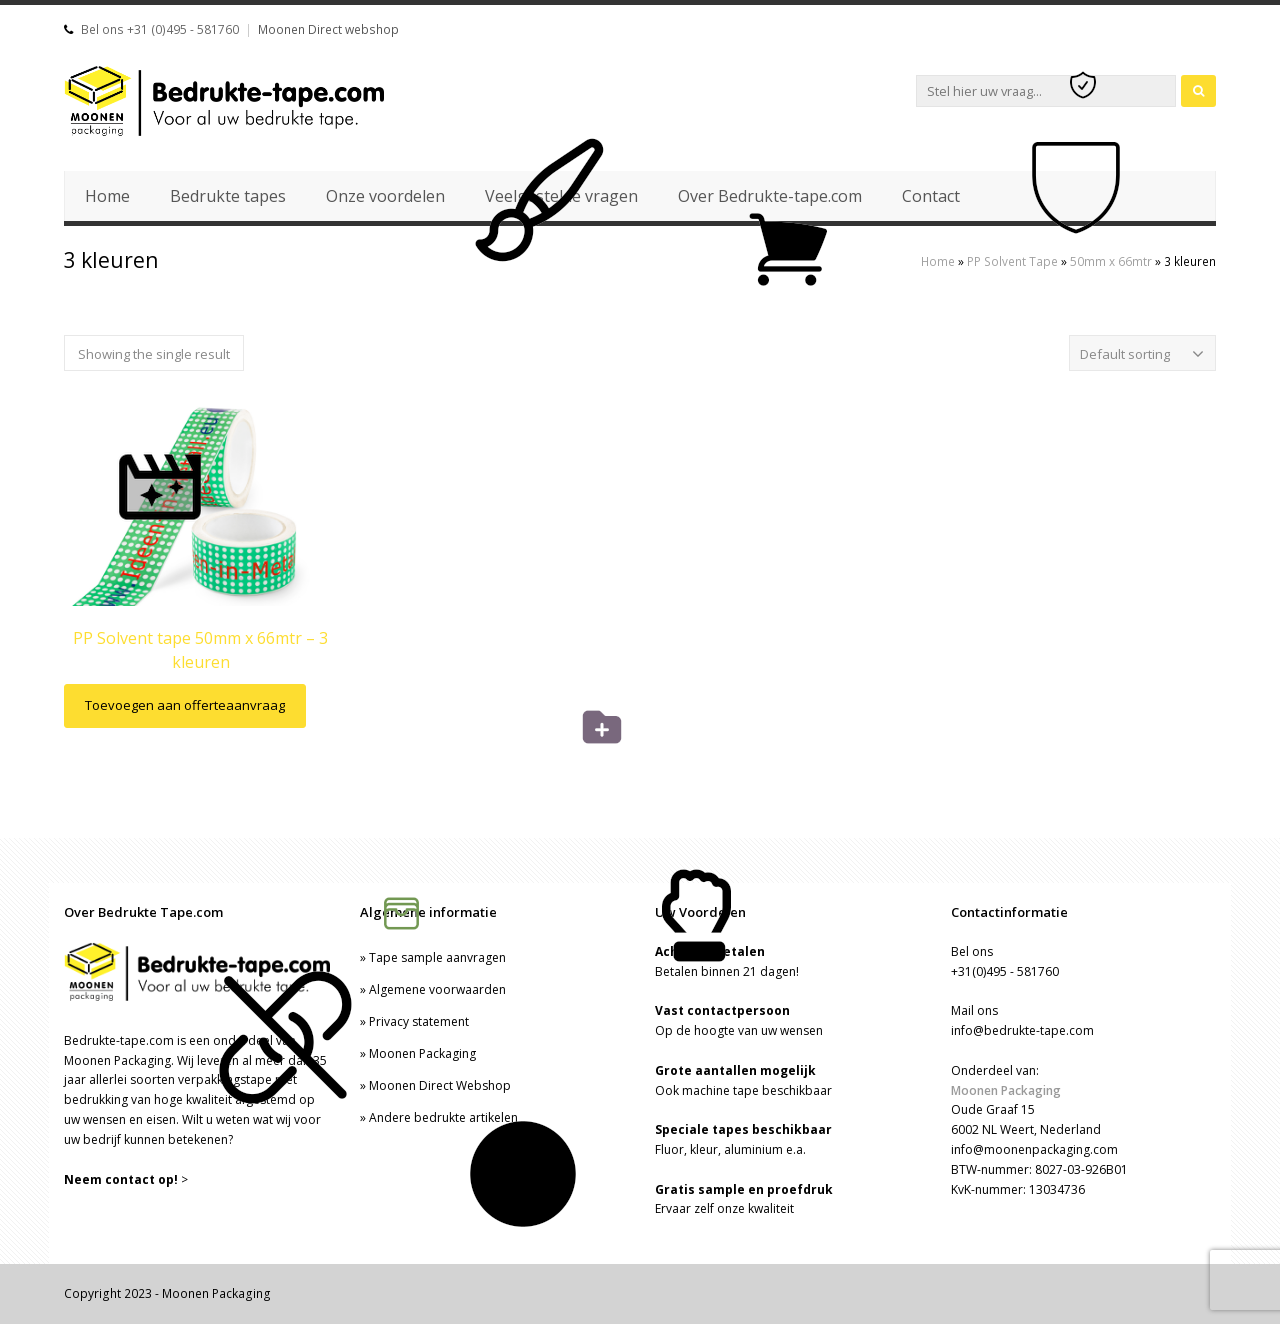 This screenshot has width=1280, height=1324. I want to click on access drawing or painting tools, so click(542, 200).